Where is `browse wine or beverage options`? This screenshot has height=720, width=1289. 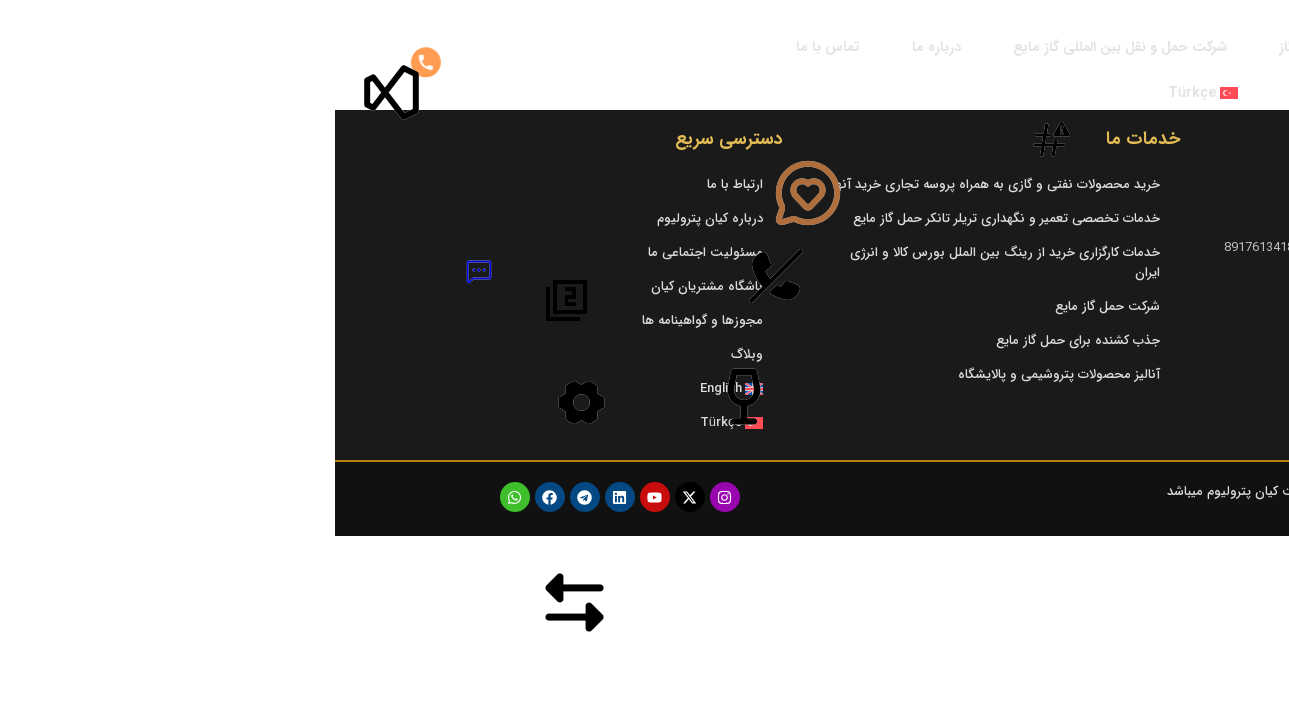 browse wine or beverage options is located at coordinates (744, 395).